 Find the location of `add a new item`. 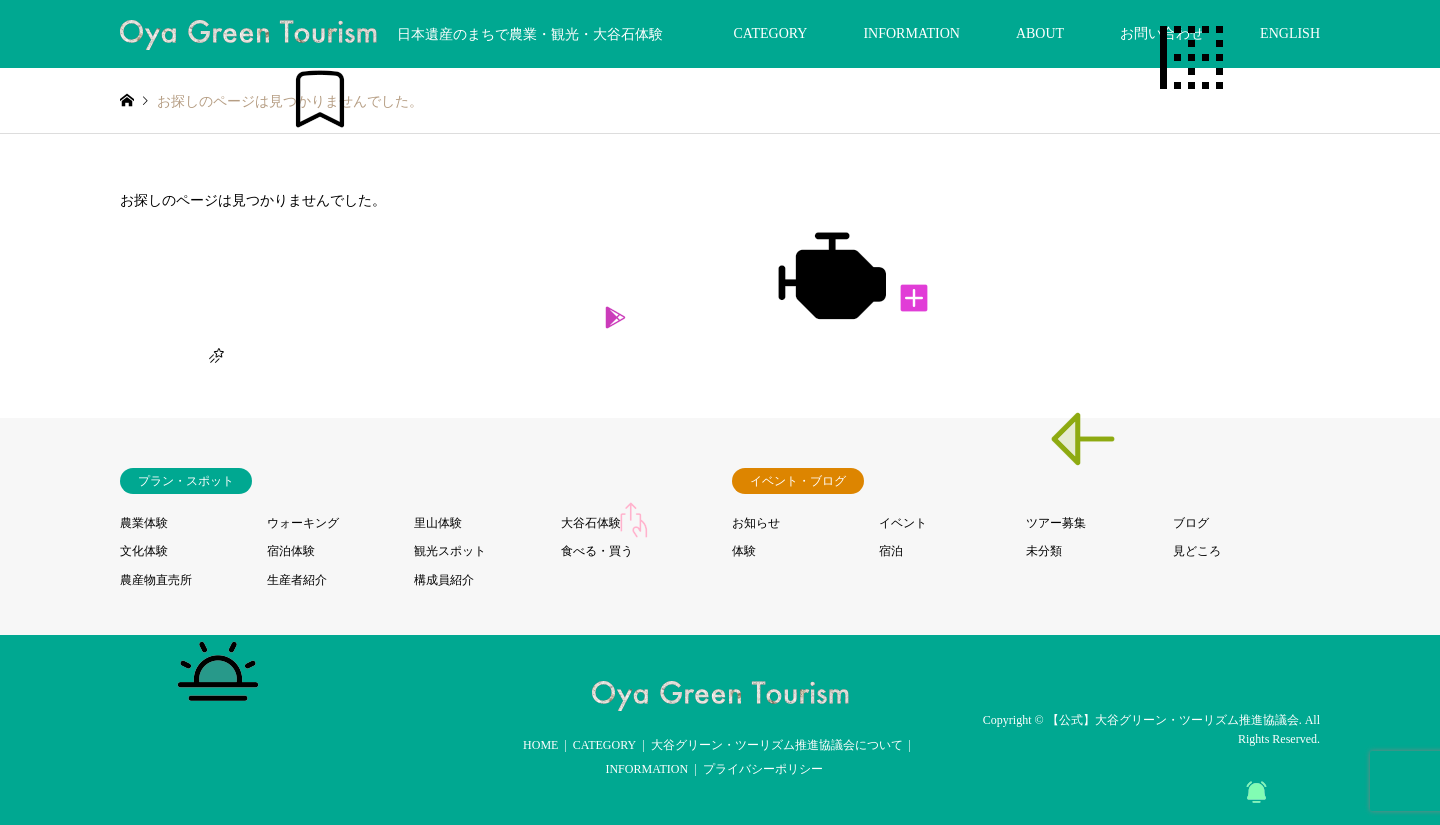

add a new item is located at coordinates (914, 298).